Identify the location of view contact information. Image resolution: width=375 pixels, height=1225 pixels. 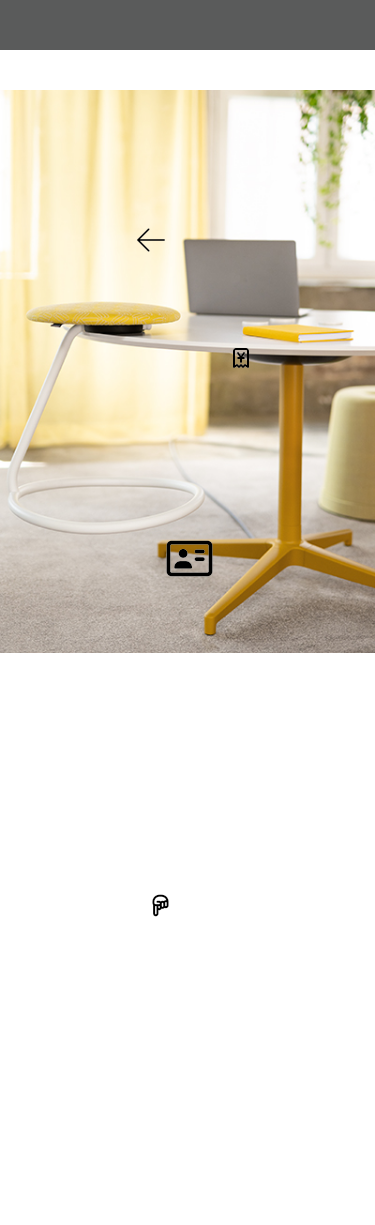
(189, 558).